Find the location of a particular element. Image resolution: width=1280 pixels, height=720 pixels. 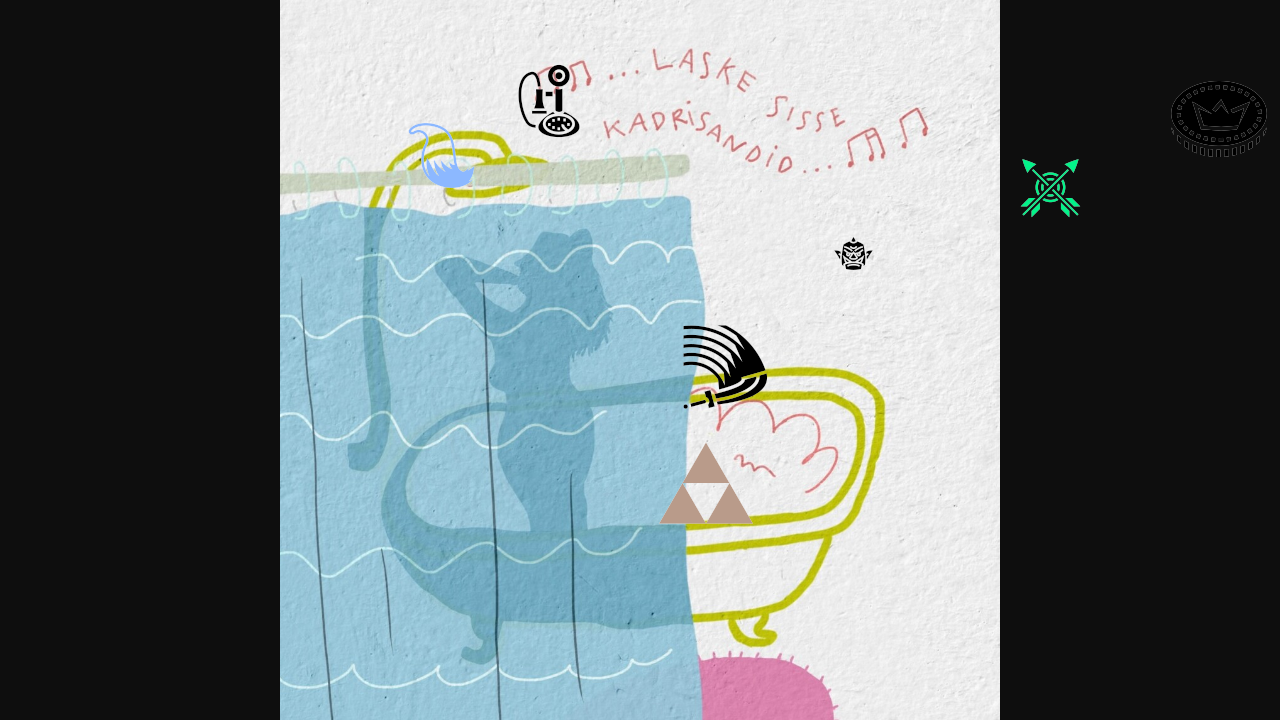

the legend of zelda triforce symbol is located at coordinates (706, 483).